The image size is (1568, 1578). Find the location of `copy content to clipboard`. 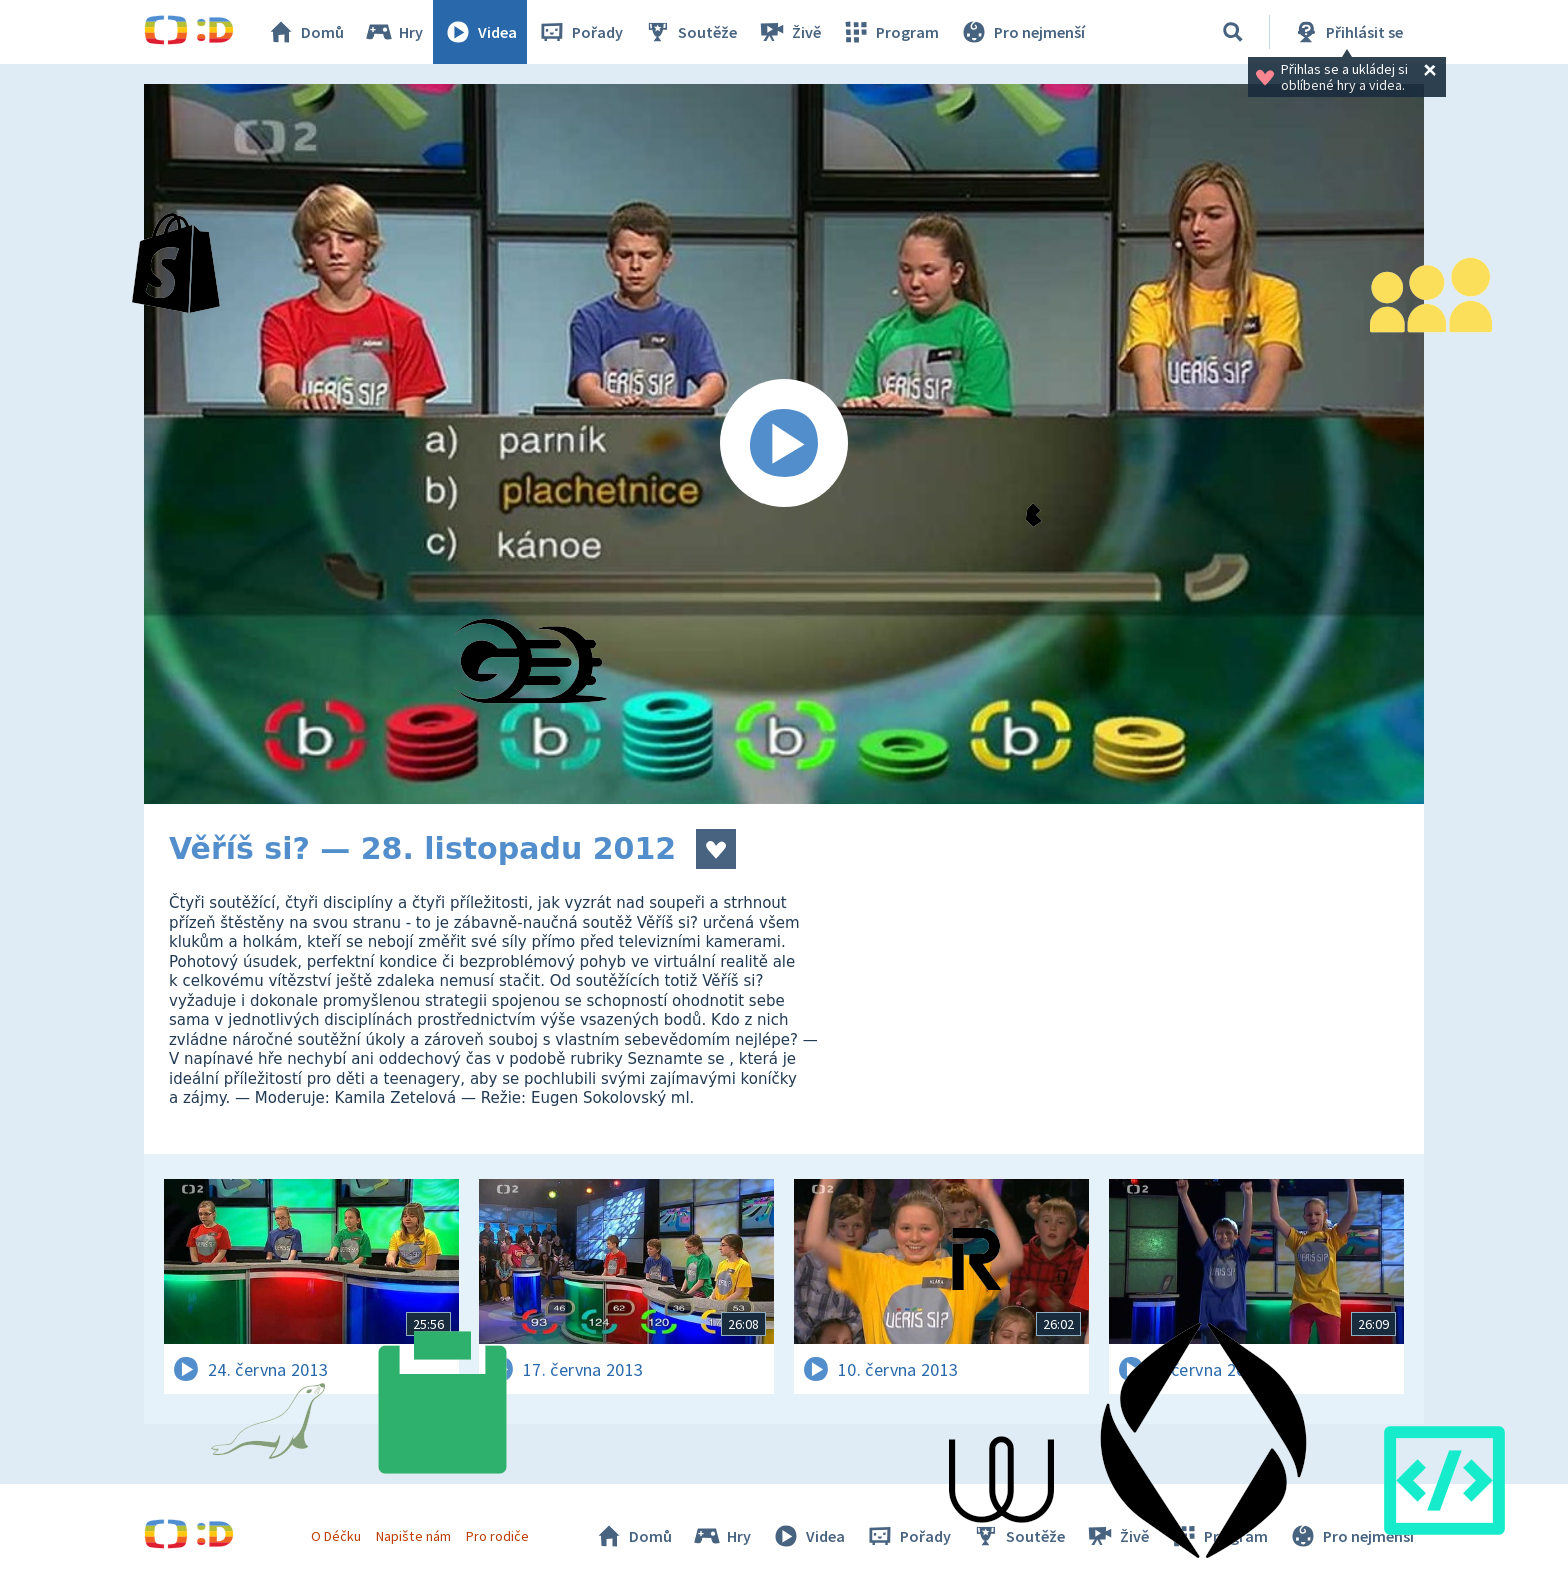

copy content to clipboard is located at coordinates (442, 1402).